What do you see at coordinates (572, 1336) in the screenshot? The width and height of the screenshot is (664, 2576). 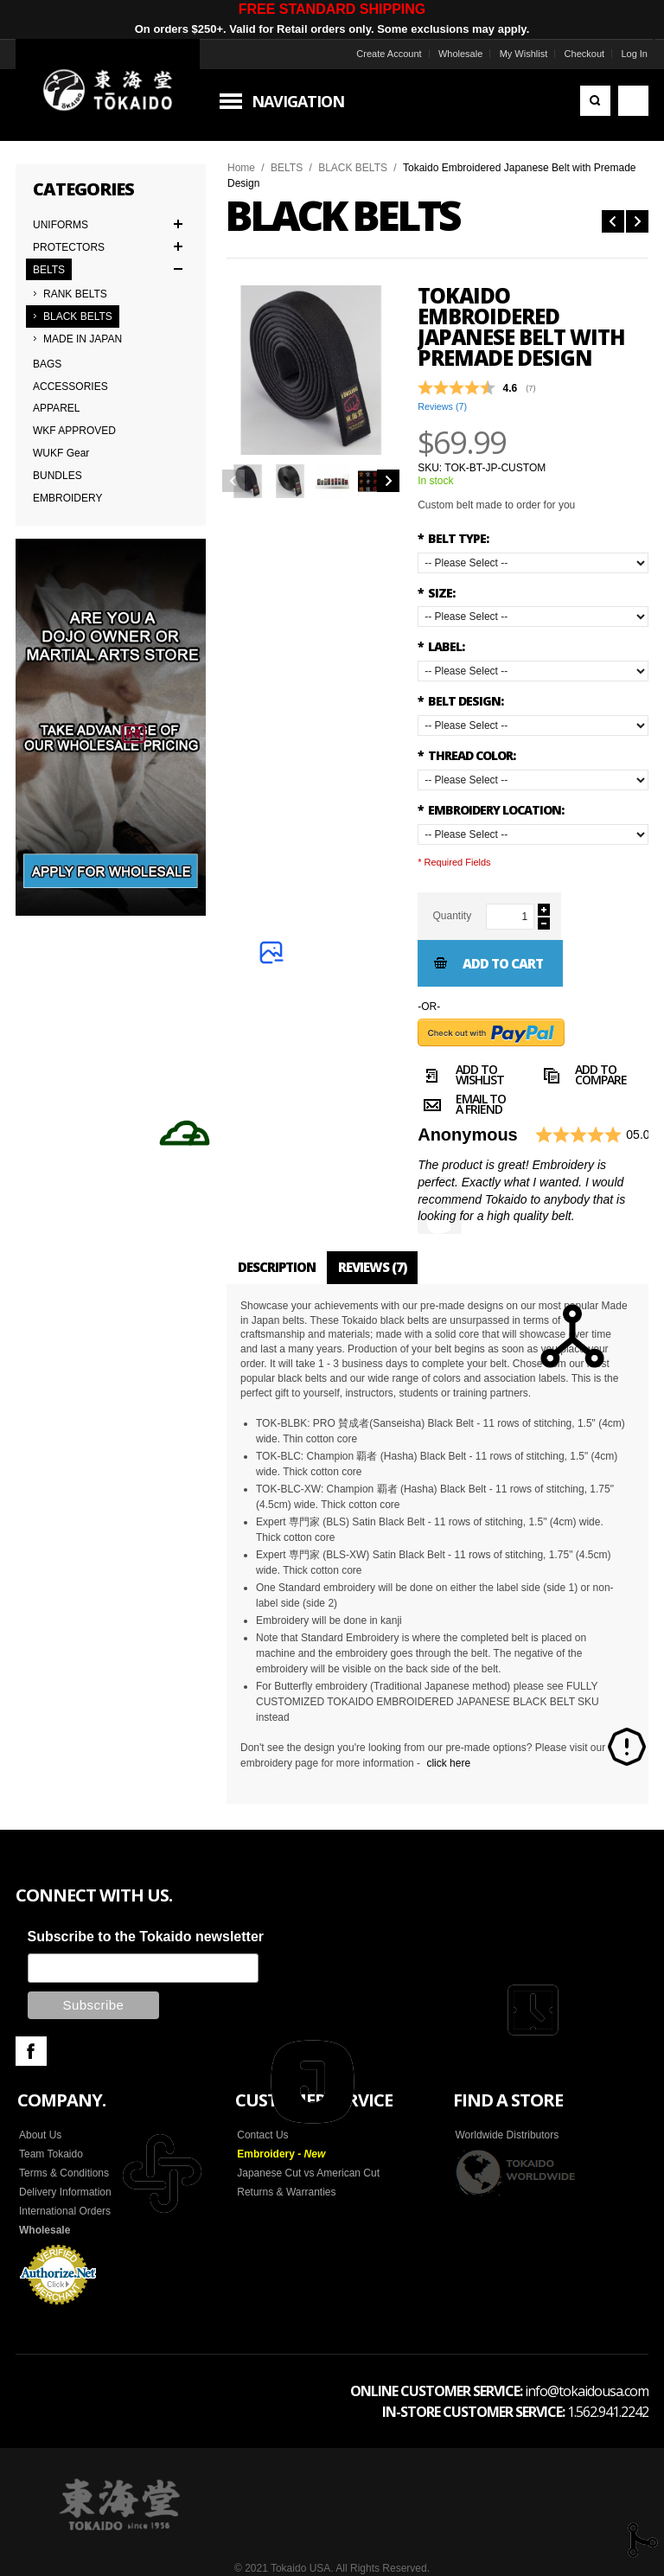 I see `view organizational hierarchy or structure` at bounding box center [572, 1336].